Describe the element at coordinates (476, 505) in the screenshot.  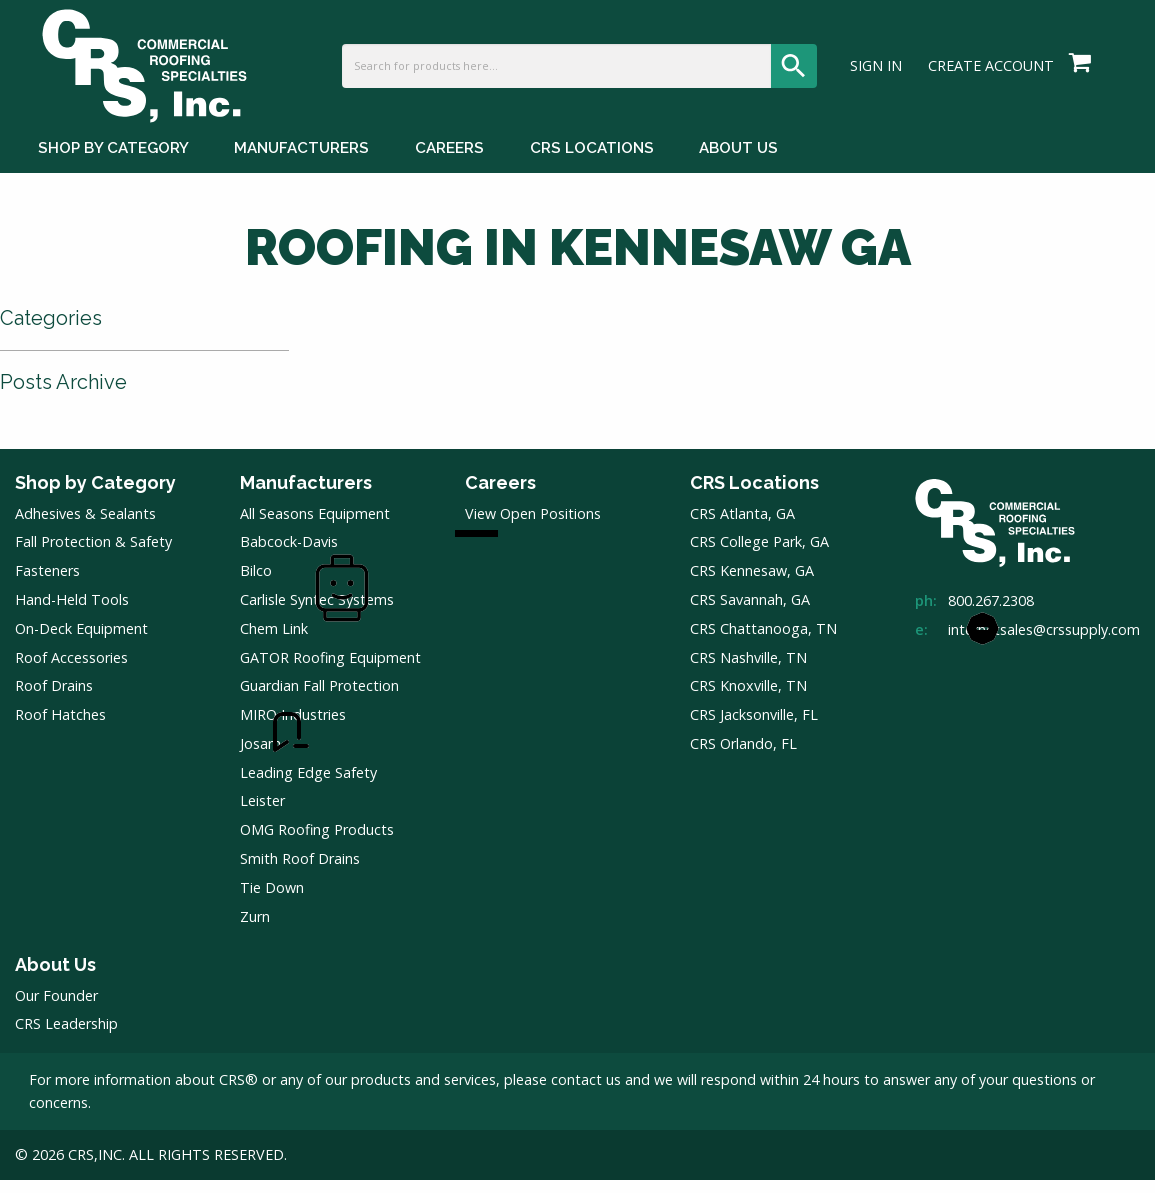
I see `minimize window to taskbar` at that location.